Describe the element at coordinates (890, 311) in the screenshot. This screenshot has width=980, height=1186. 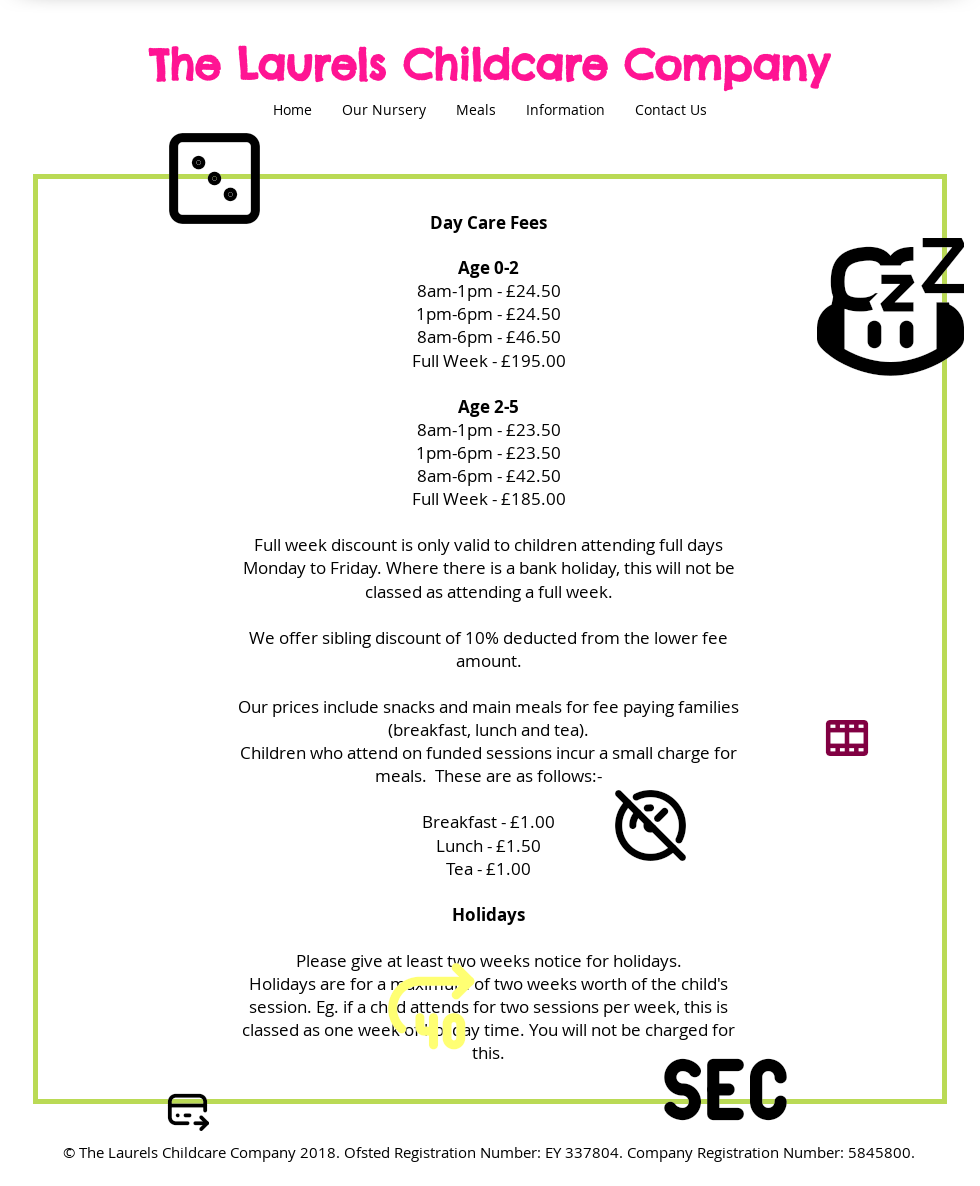
I see `temporarily disable github copilot suggestions` at that location.